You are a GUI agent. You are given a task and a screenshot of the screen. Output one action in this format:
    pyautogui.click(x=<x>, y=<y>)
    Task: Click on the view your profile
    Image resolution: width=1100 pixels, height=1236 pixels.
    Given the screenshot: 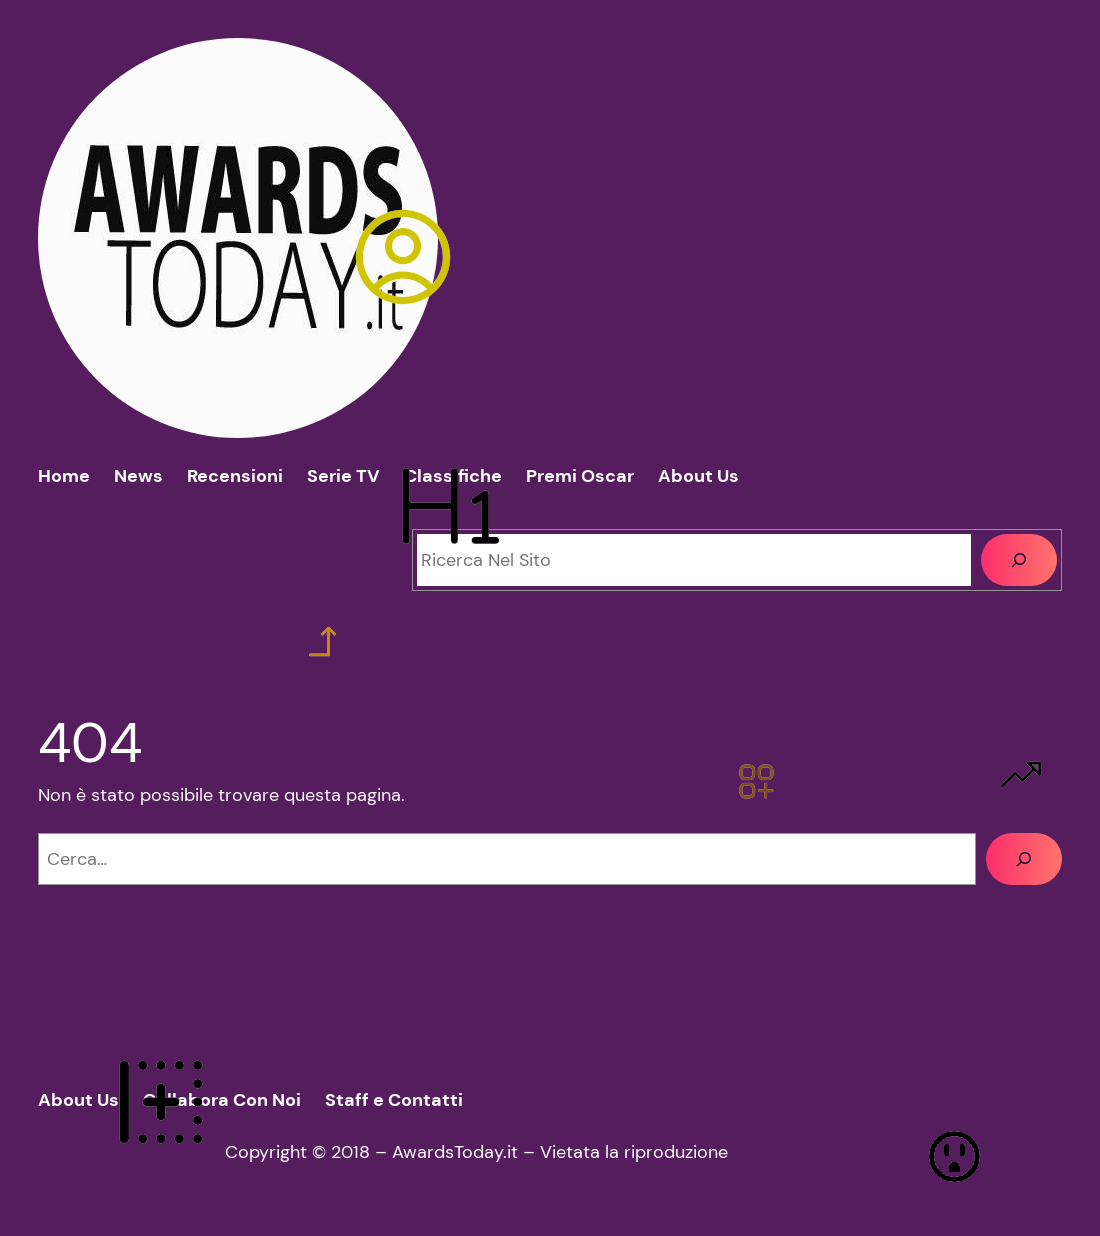 What is the action you would take?
    pyautogui.click(x=403, y=257)
    